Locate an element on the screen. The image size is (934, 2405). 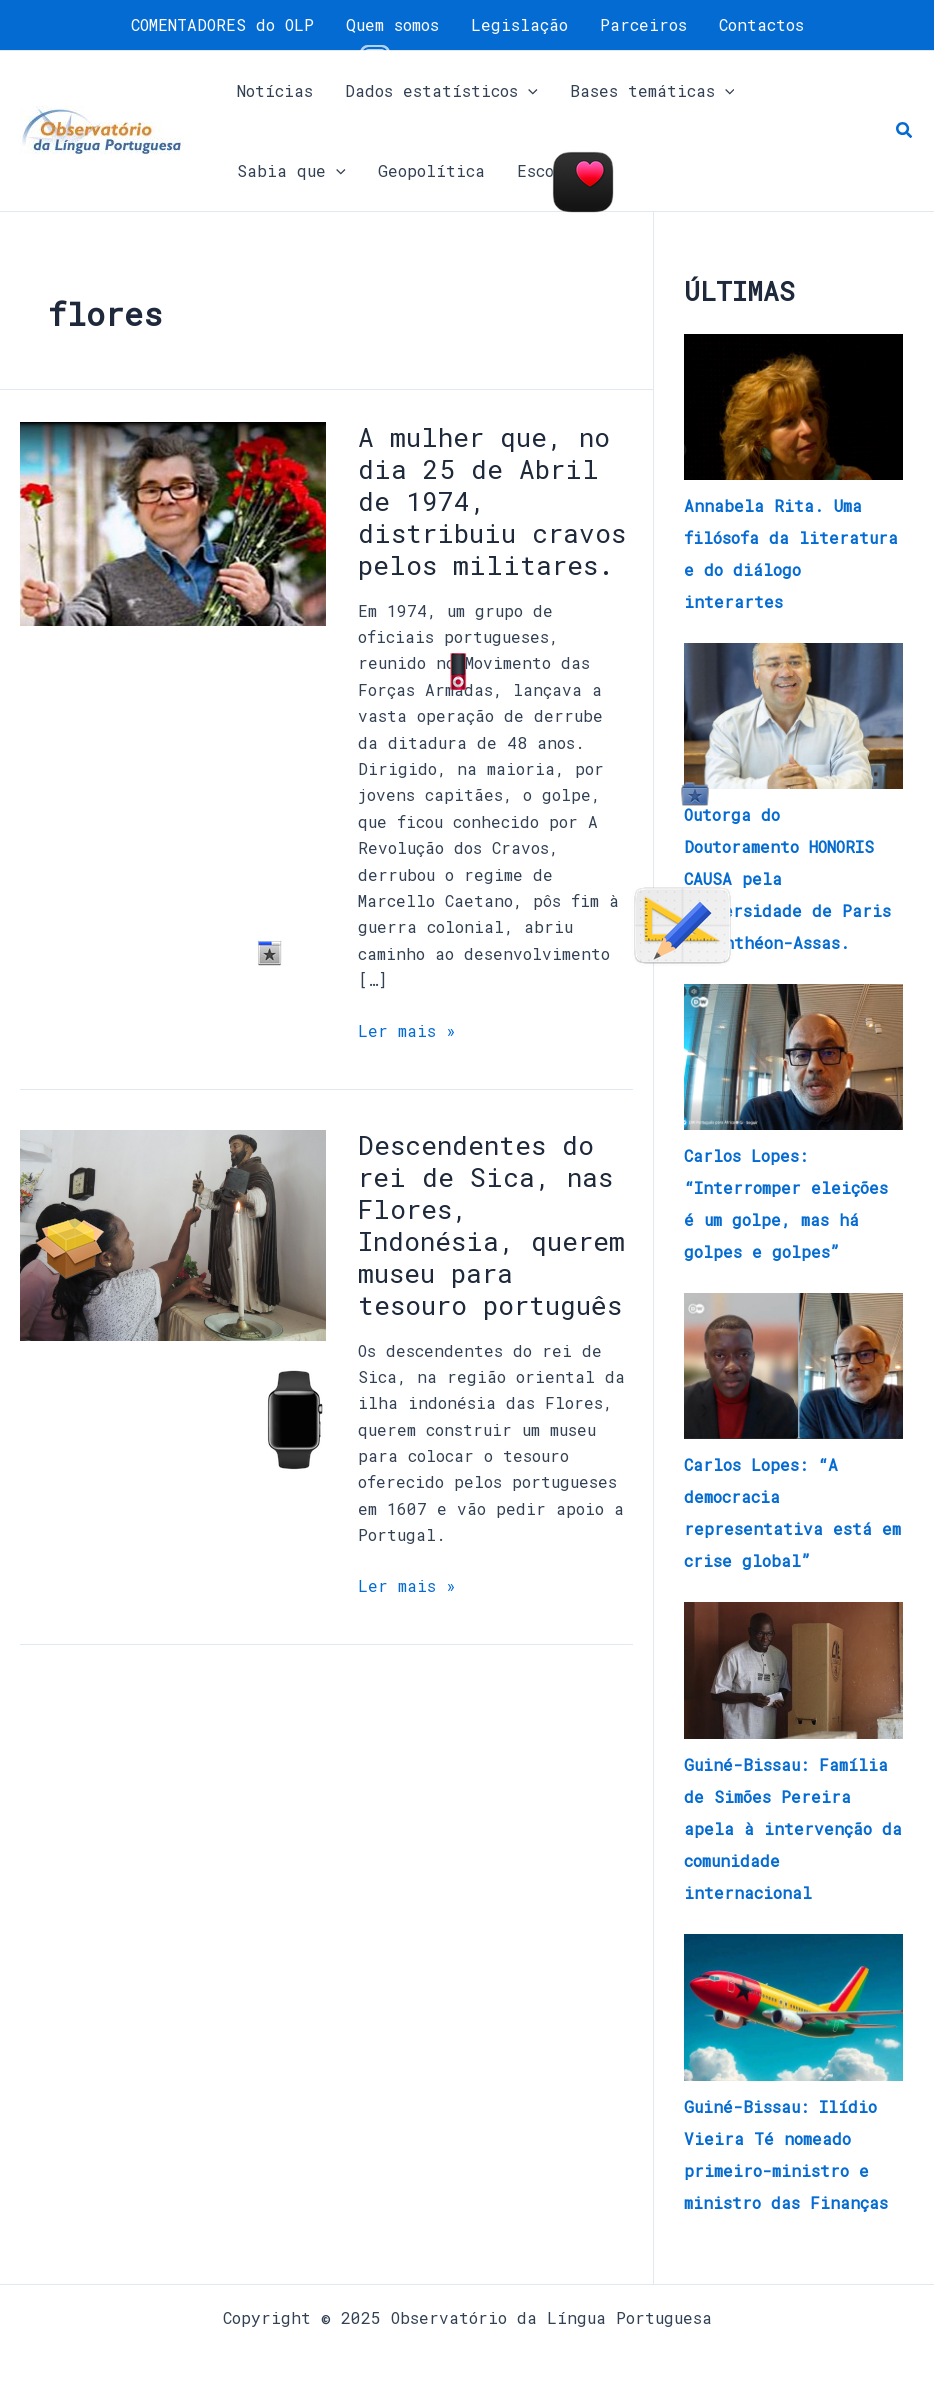
access favorited items in your media library is located at coordinates (270, 953).